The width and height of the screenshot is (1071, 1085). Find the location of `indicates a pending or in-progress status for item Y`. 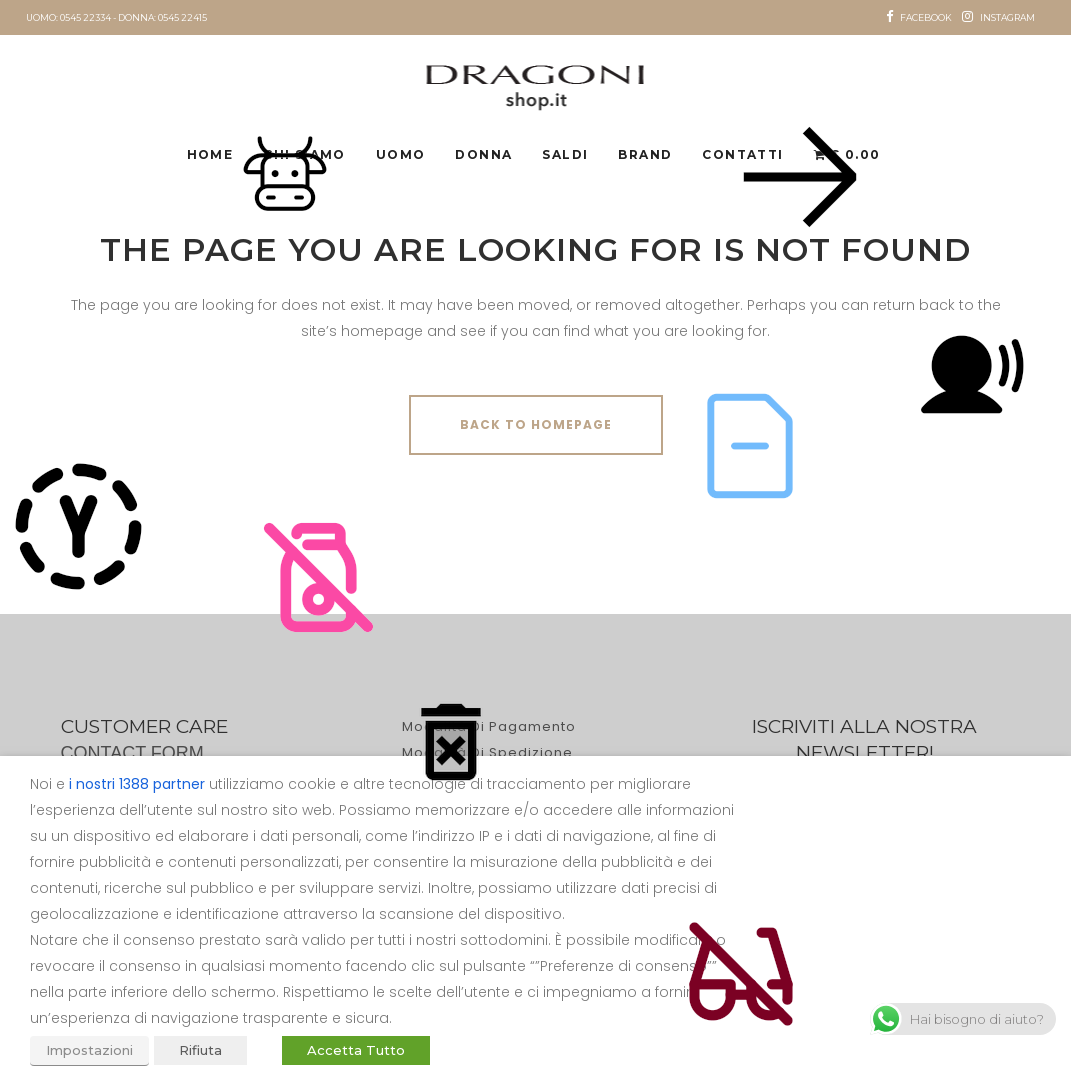

indicates a pending or in-progress status for item Y is located at coordinates (78, 526).